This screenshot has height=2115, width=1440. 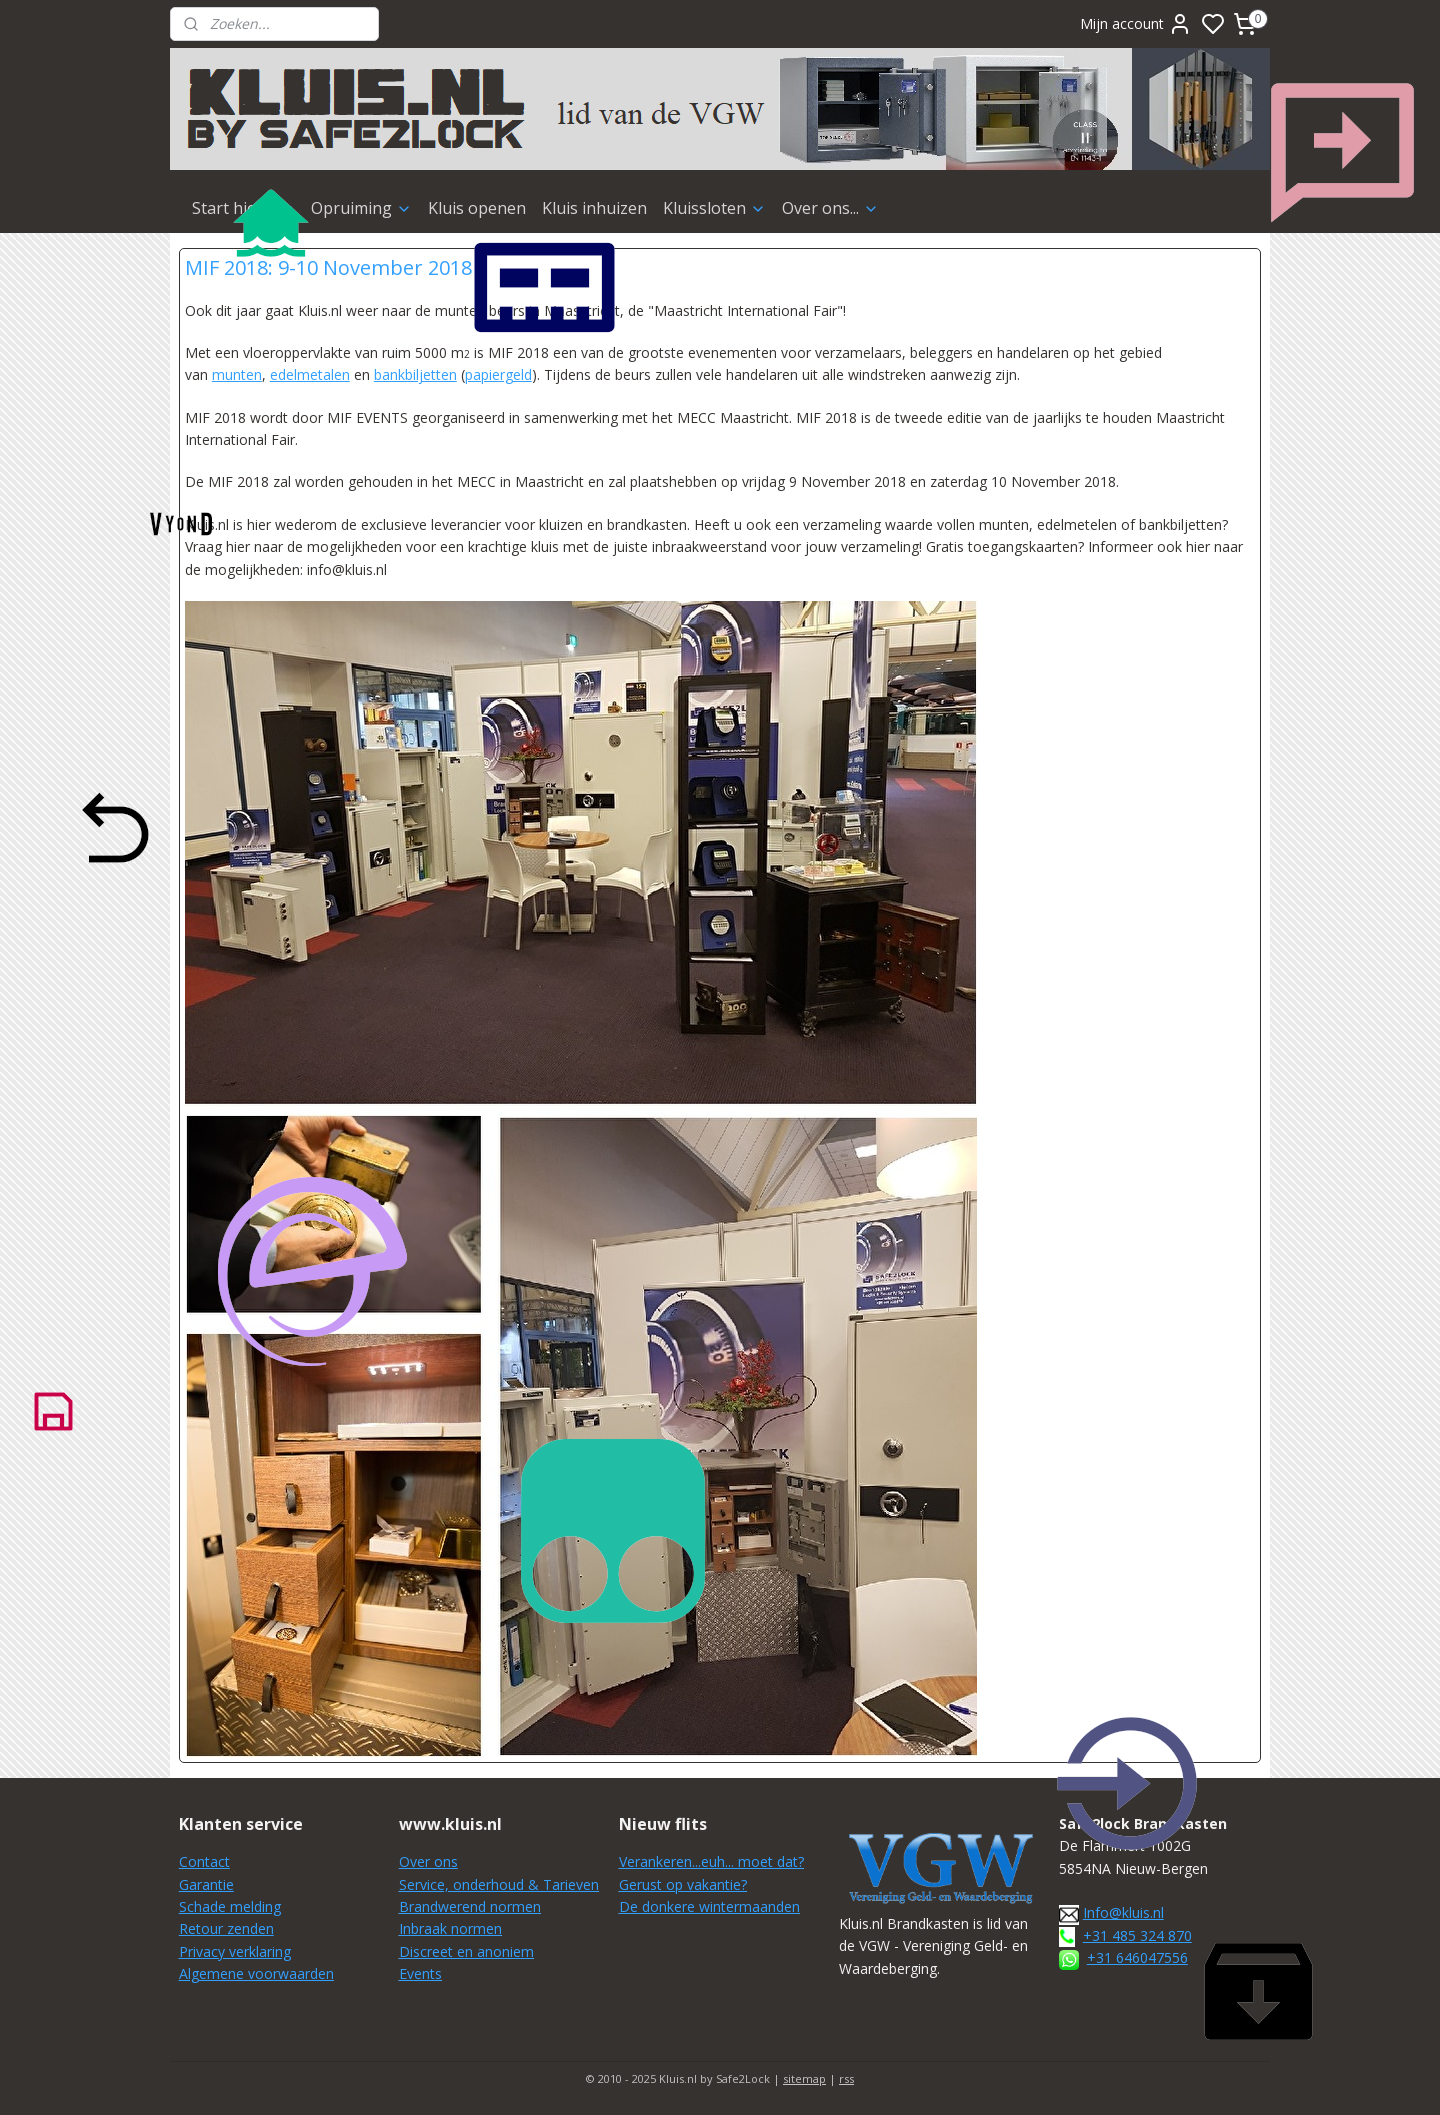 I want to click on go back to the previous screen, so click(x=117, y=831).